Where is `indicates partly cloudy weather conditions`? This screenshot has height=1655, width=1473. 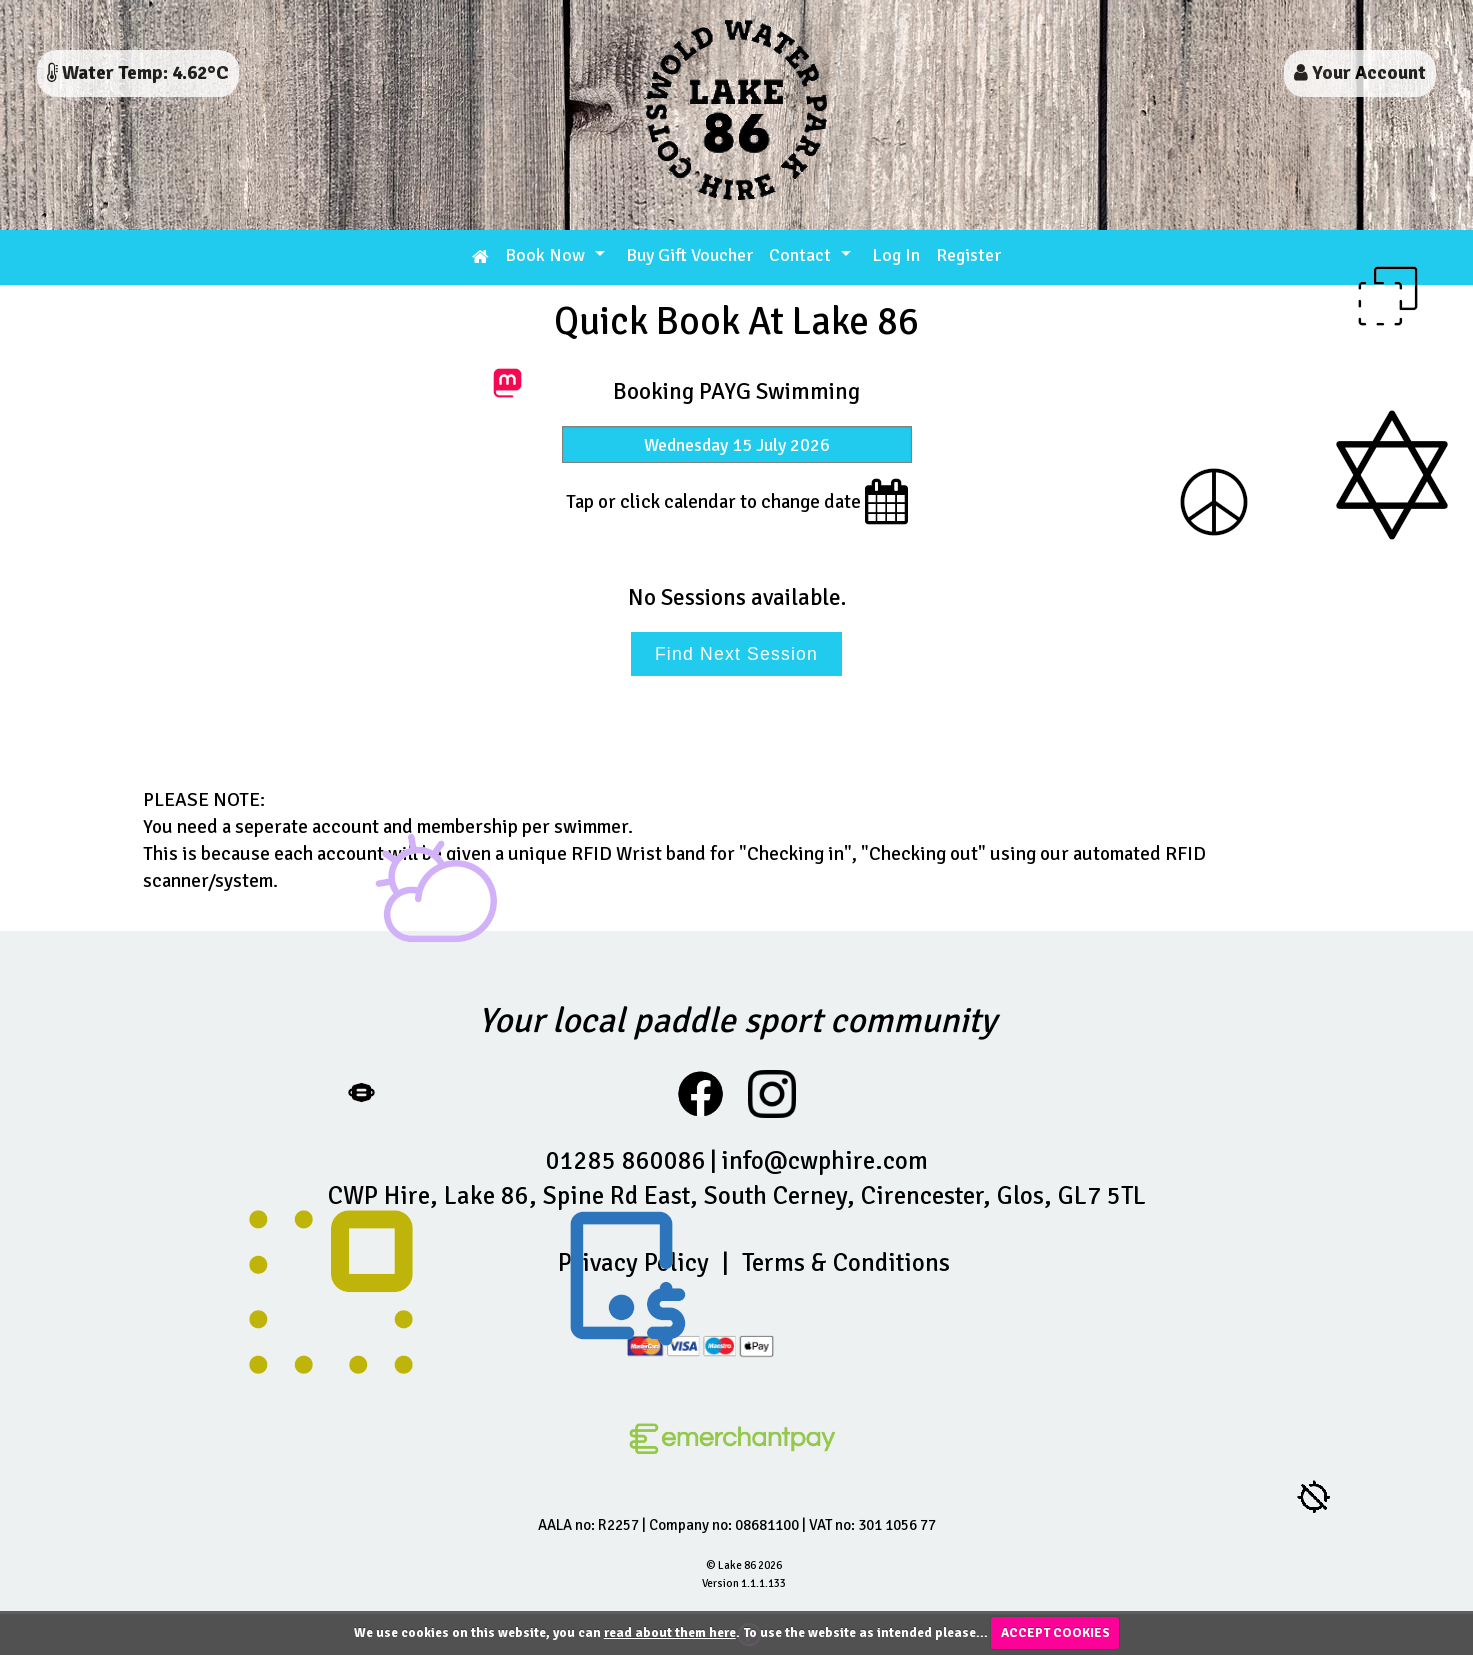
indicates partly cloudy weather conditions is located at coordinates (436, 890).